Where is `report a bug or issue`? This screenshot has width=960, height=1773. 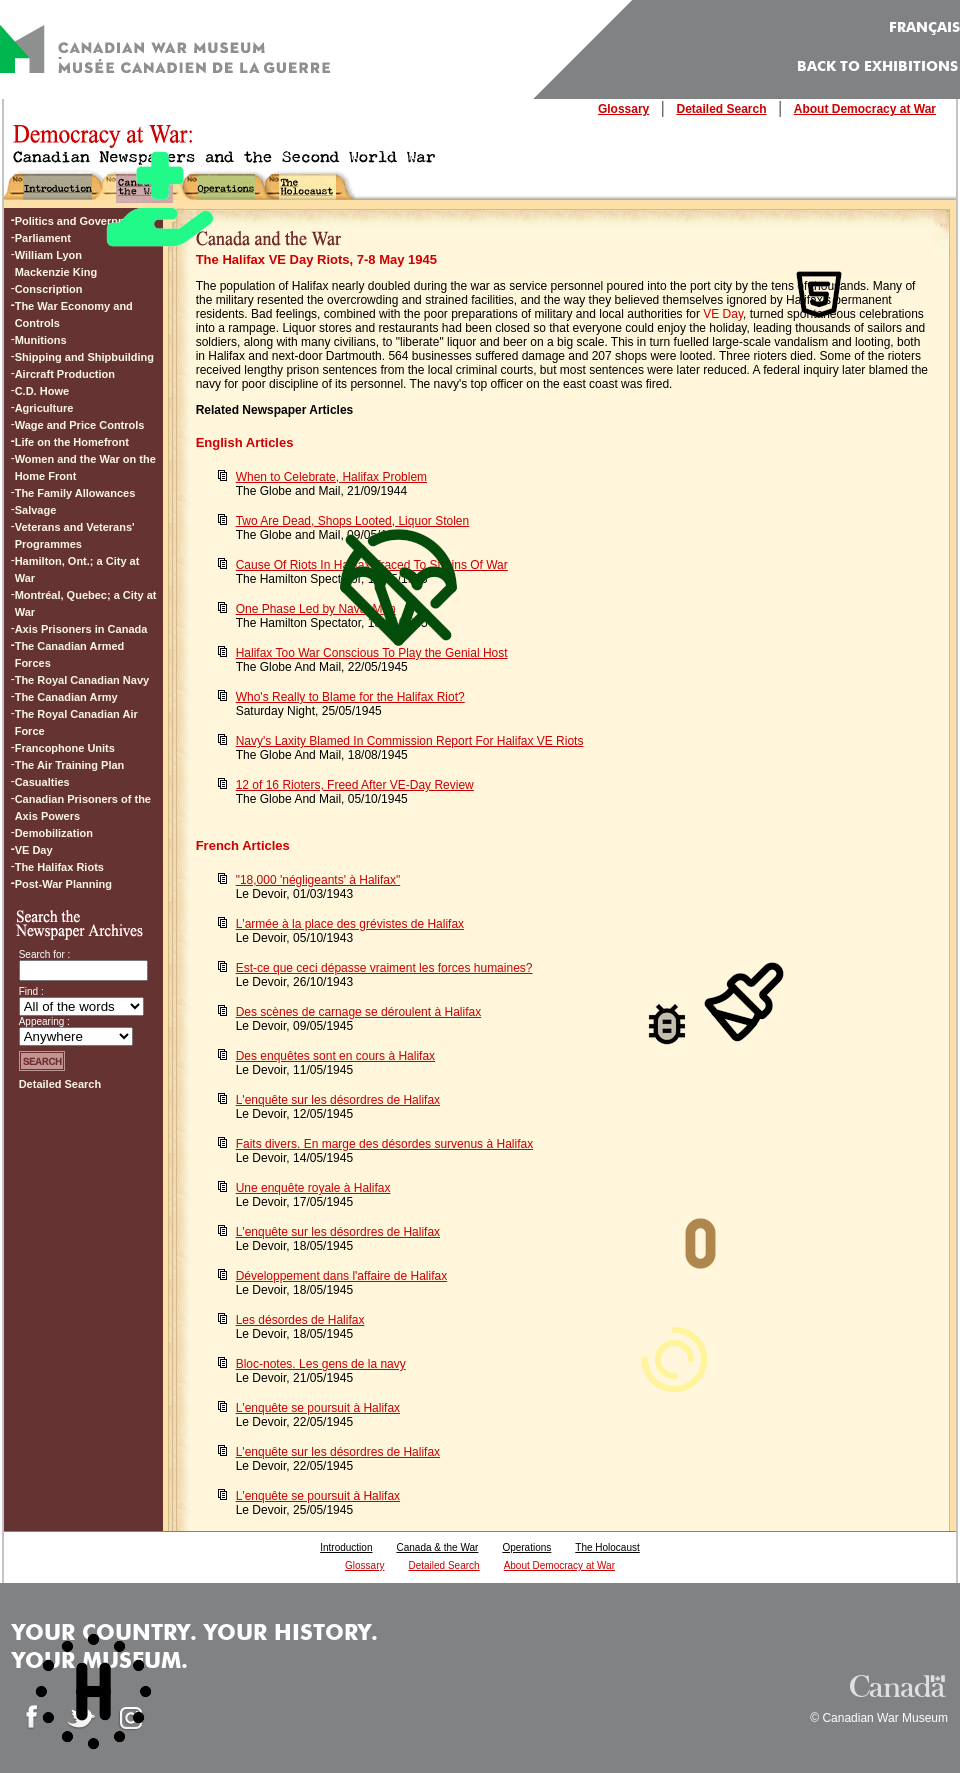 report a bug or issue is located at coordinates (667, 1024).